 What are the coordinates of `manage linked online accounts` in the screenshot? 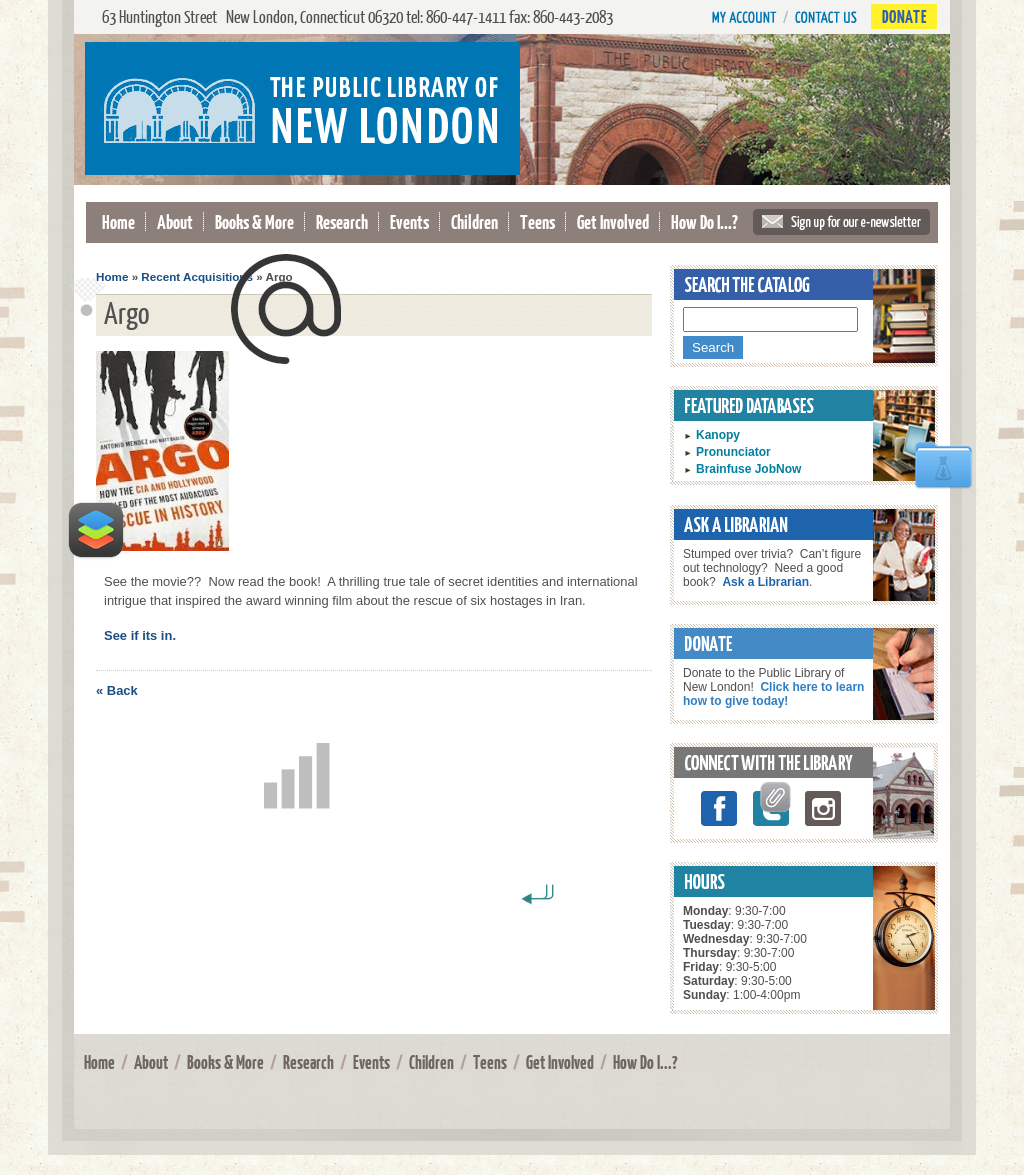 It's located at (286, 309).